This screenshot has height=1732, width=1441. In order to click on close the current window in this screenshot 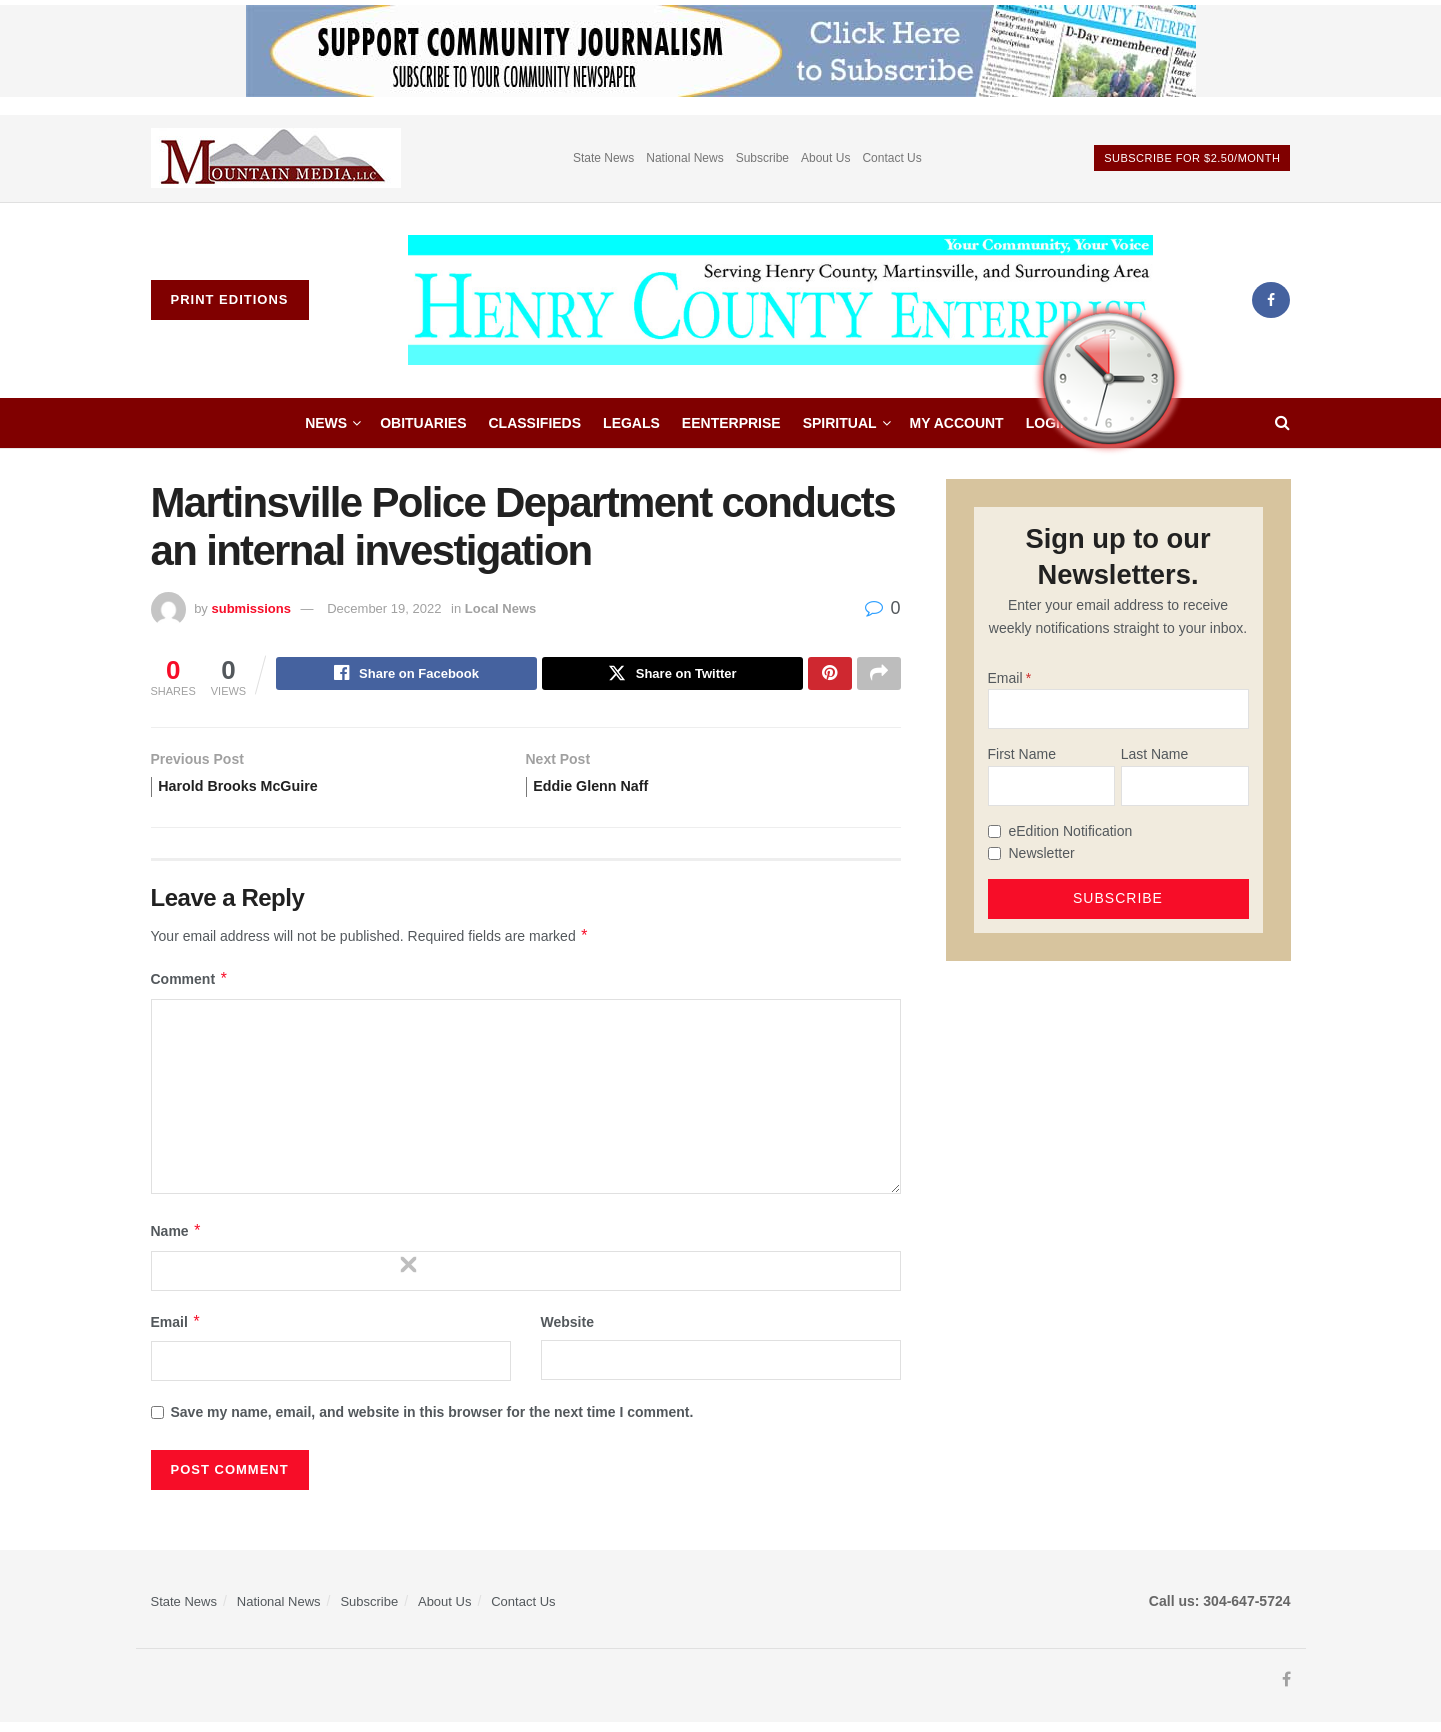, I will do `click(408, 1264)`.